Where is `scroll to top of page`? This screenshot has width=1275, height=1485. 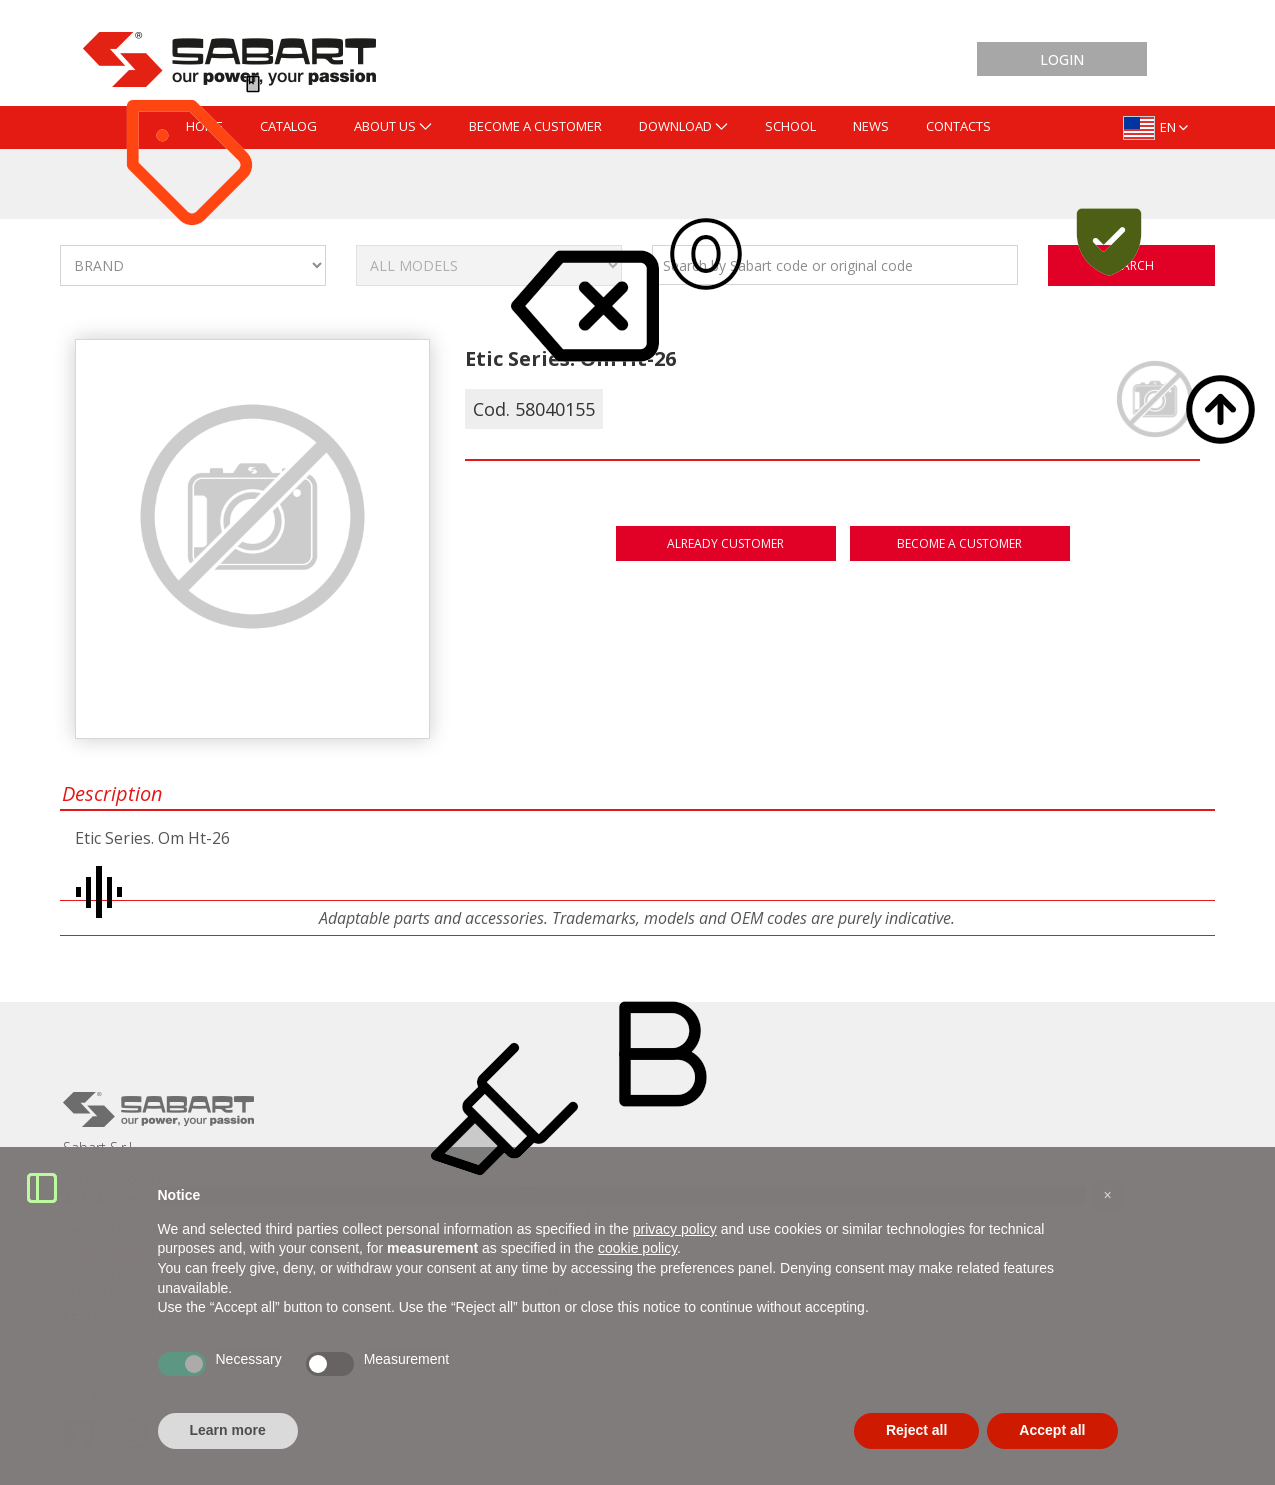
scroll to top of page is located at coordinates (1220, 409).